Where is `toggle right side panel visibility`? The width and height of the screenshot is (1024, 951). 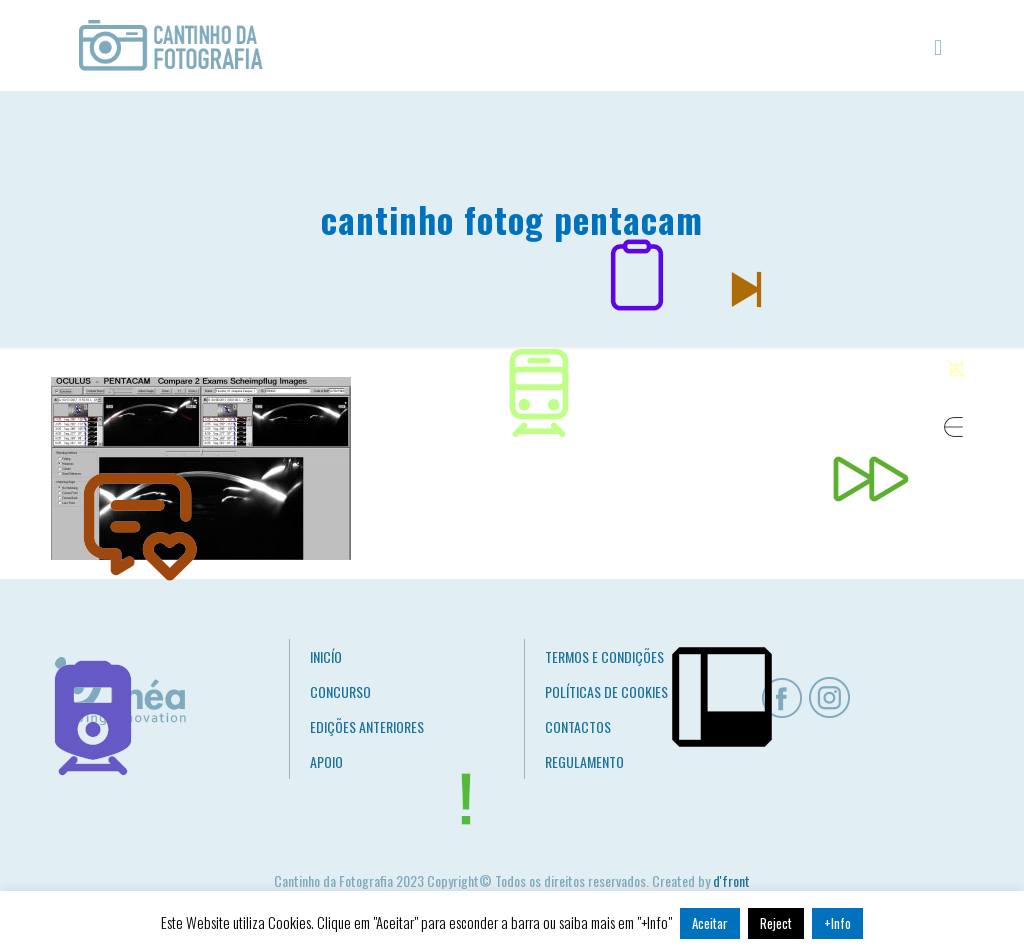
toggle right side panel visibility is located at coordinates (722, 697).